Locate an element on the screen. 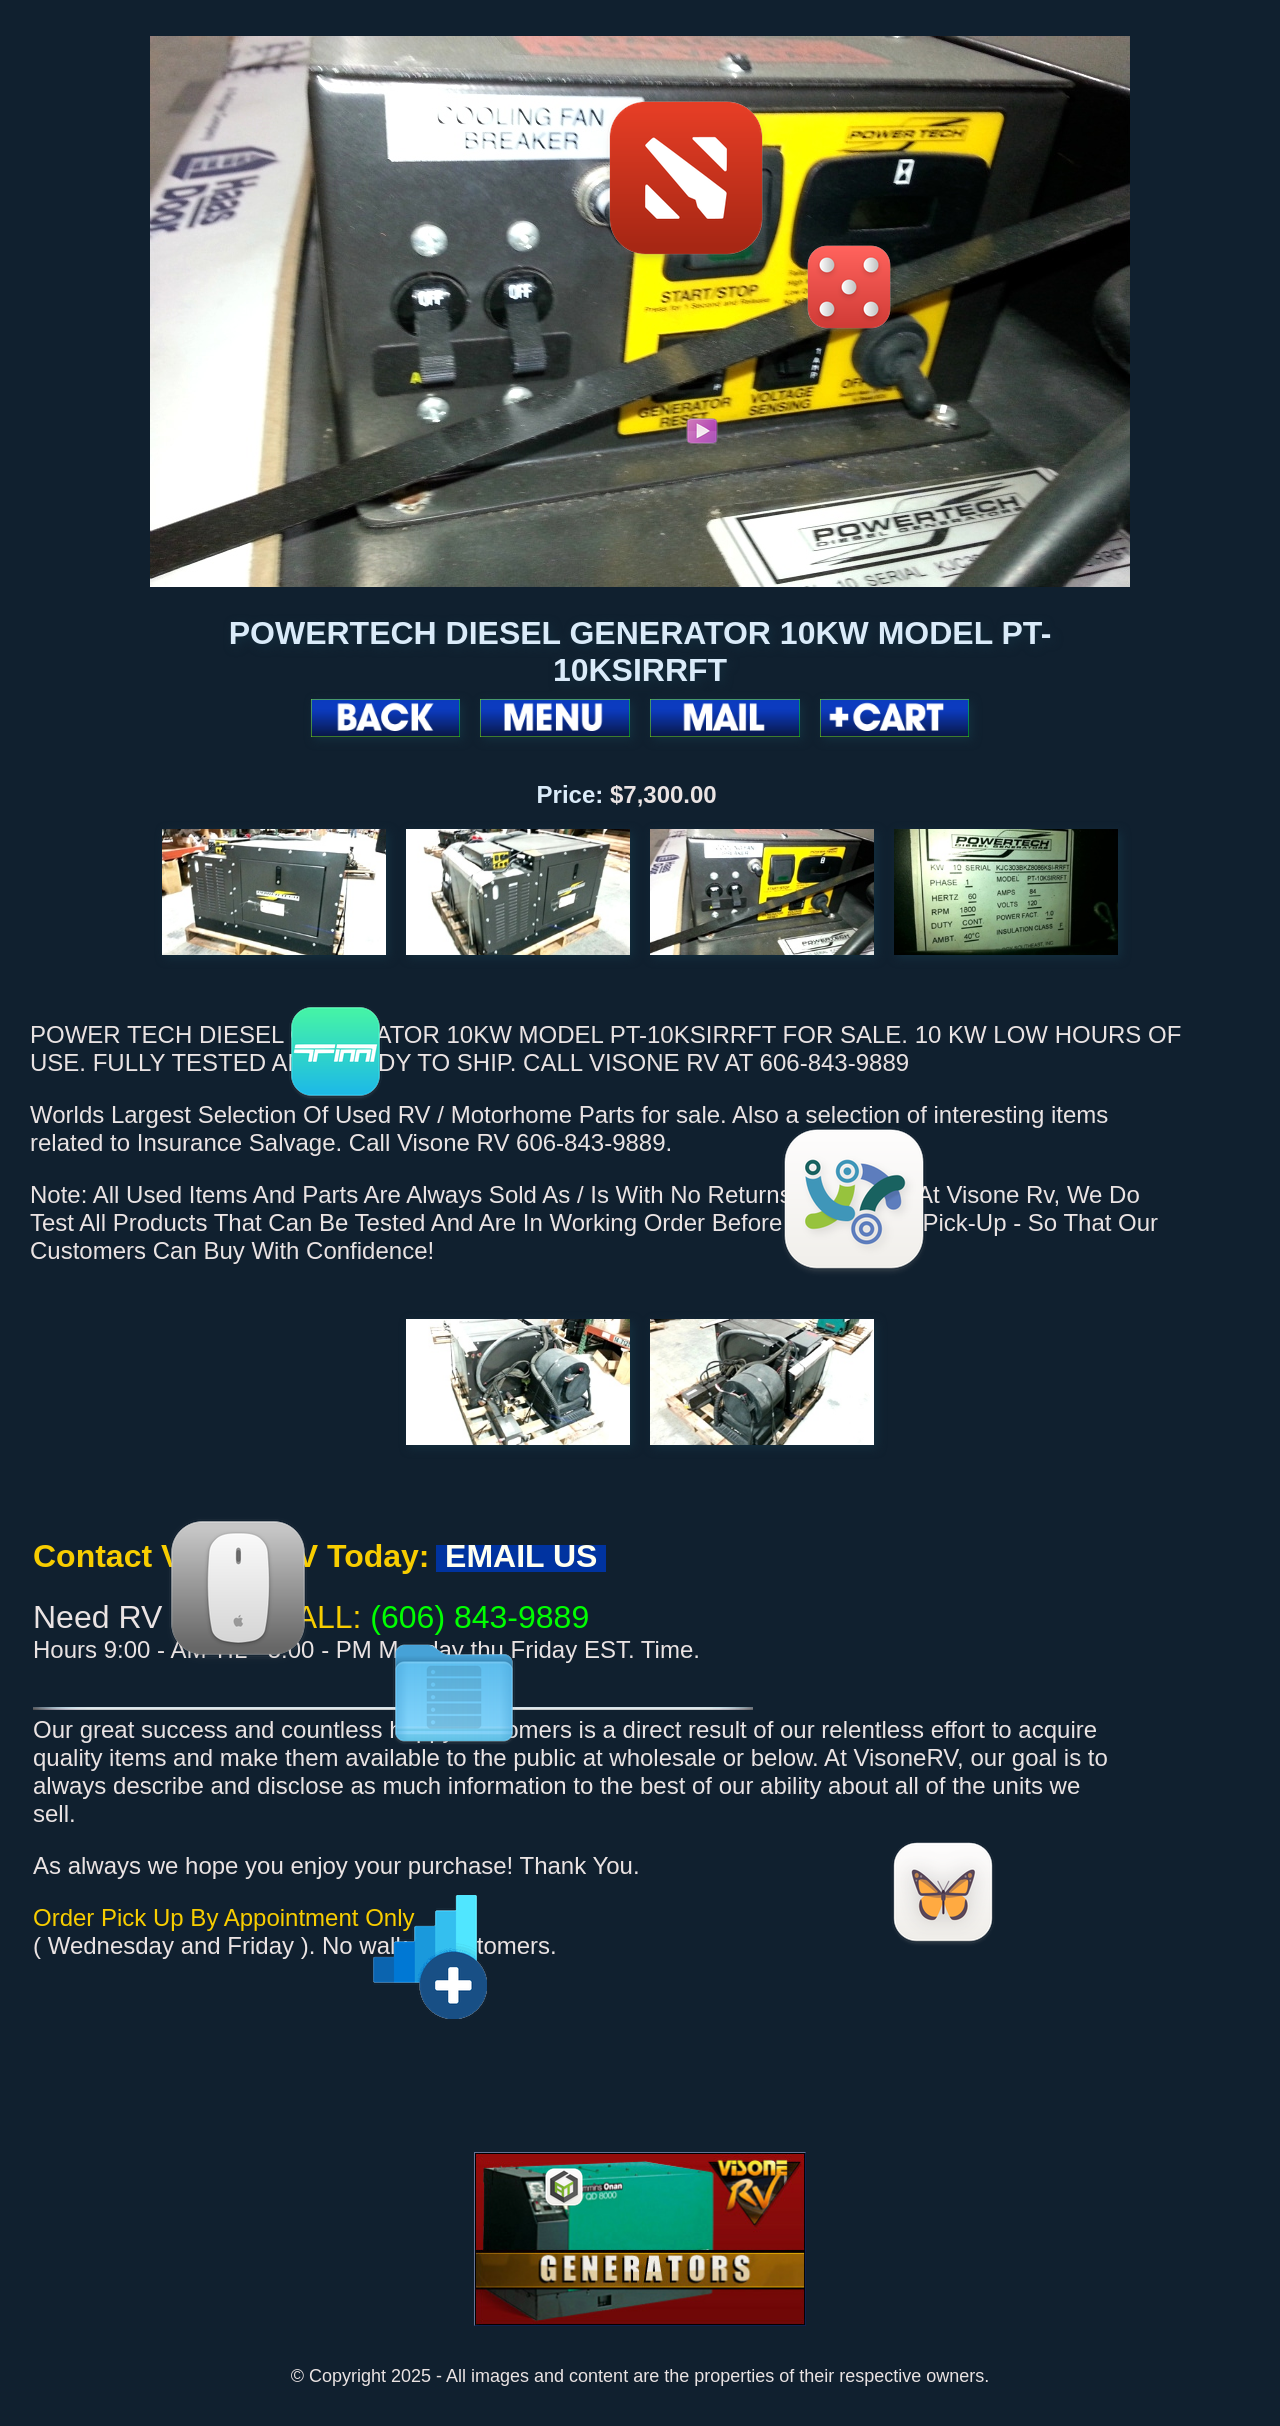  open mouse settings and preferences is located at coordinates (238, 1588).